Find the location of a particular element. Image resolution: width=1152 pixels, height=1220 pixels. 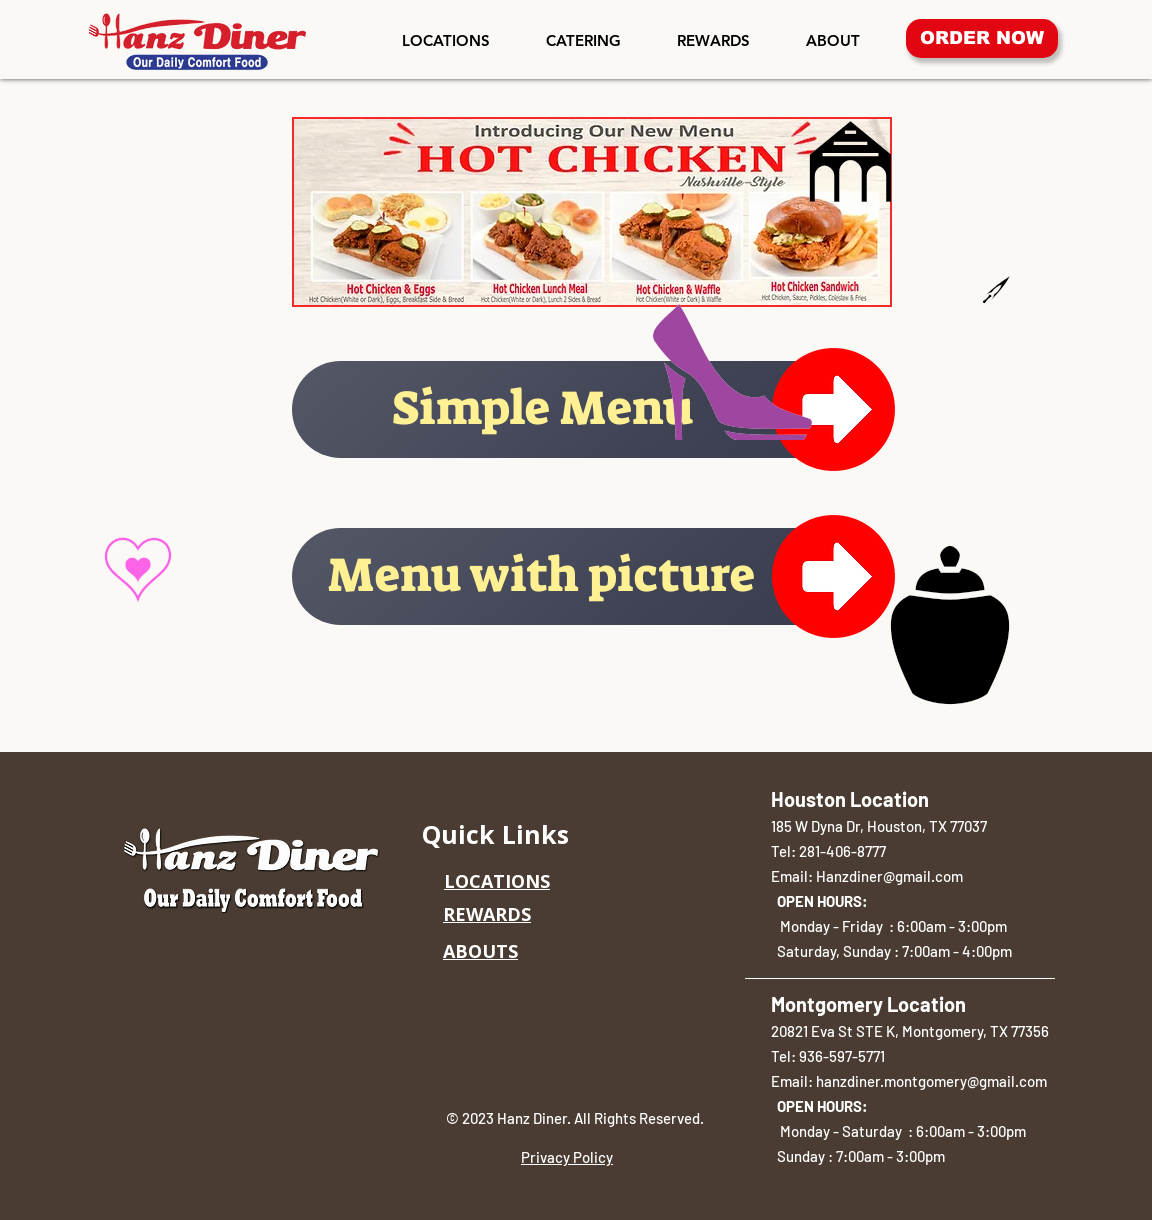

browse women's footwear category is located at coordinates (733, 372).